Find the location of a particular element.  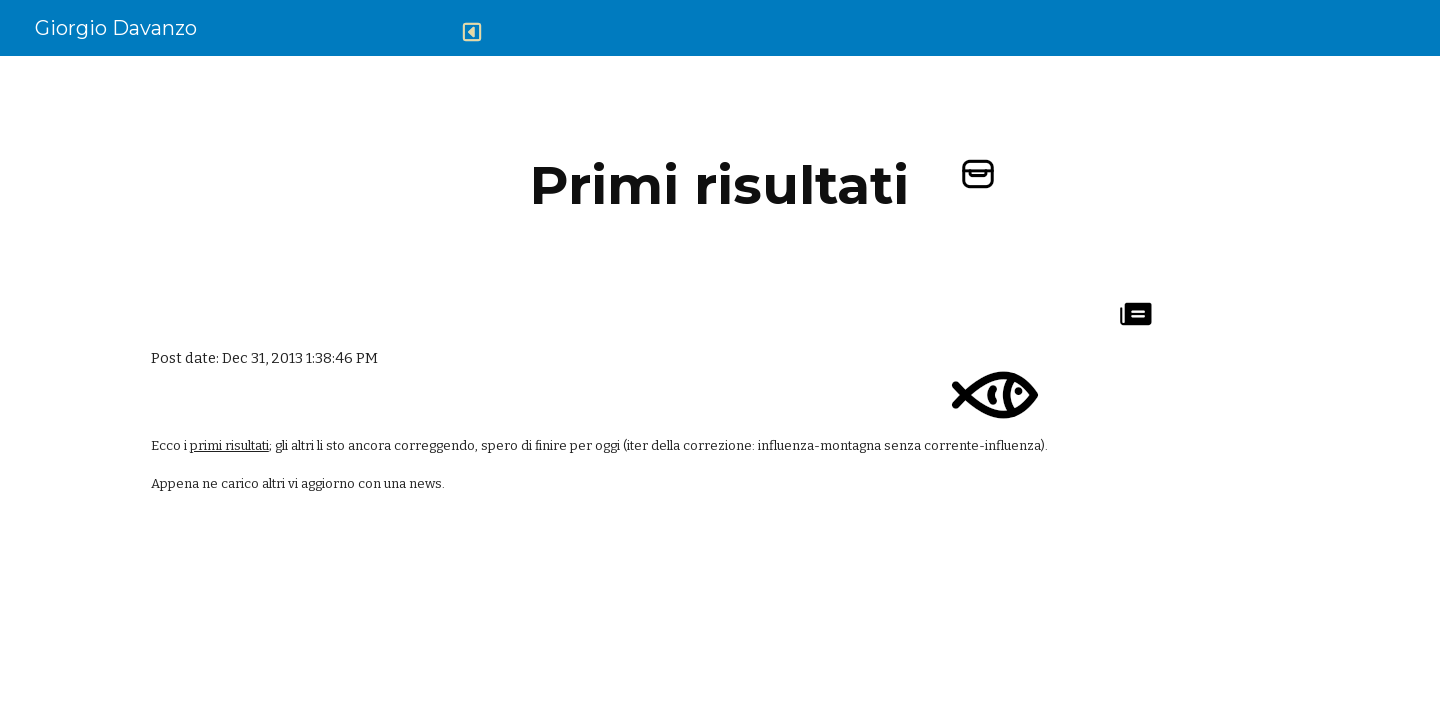

airpods case battery or connection status is located at coordinates (978, 174).